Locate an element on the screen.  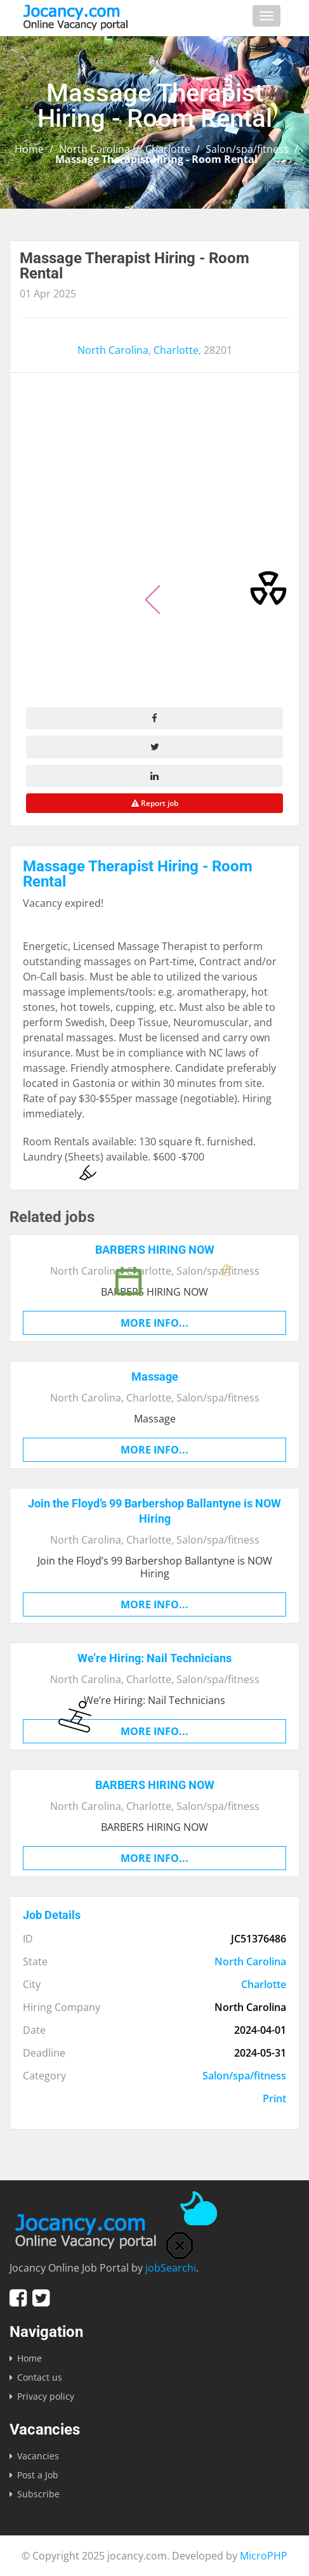
indicates hazardous or radioactive content warning is located at coordinates (268, 589).